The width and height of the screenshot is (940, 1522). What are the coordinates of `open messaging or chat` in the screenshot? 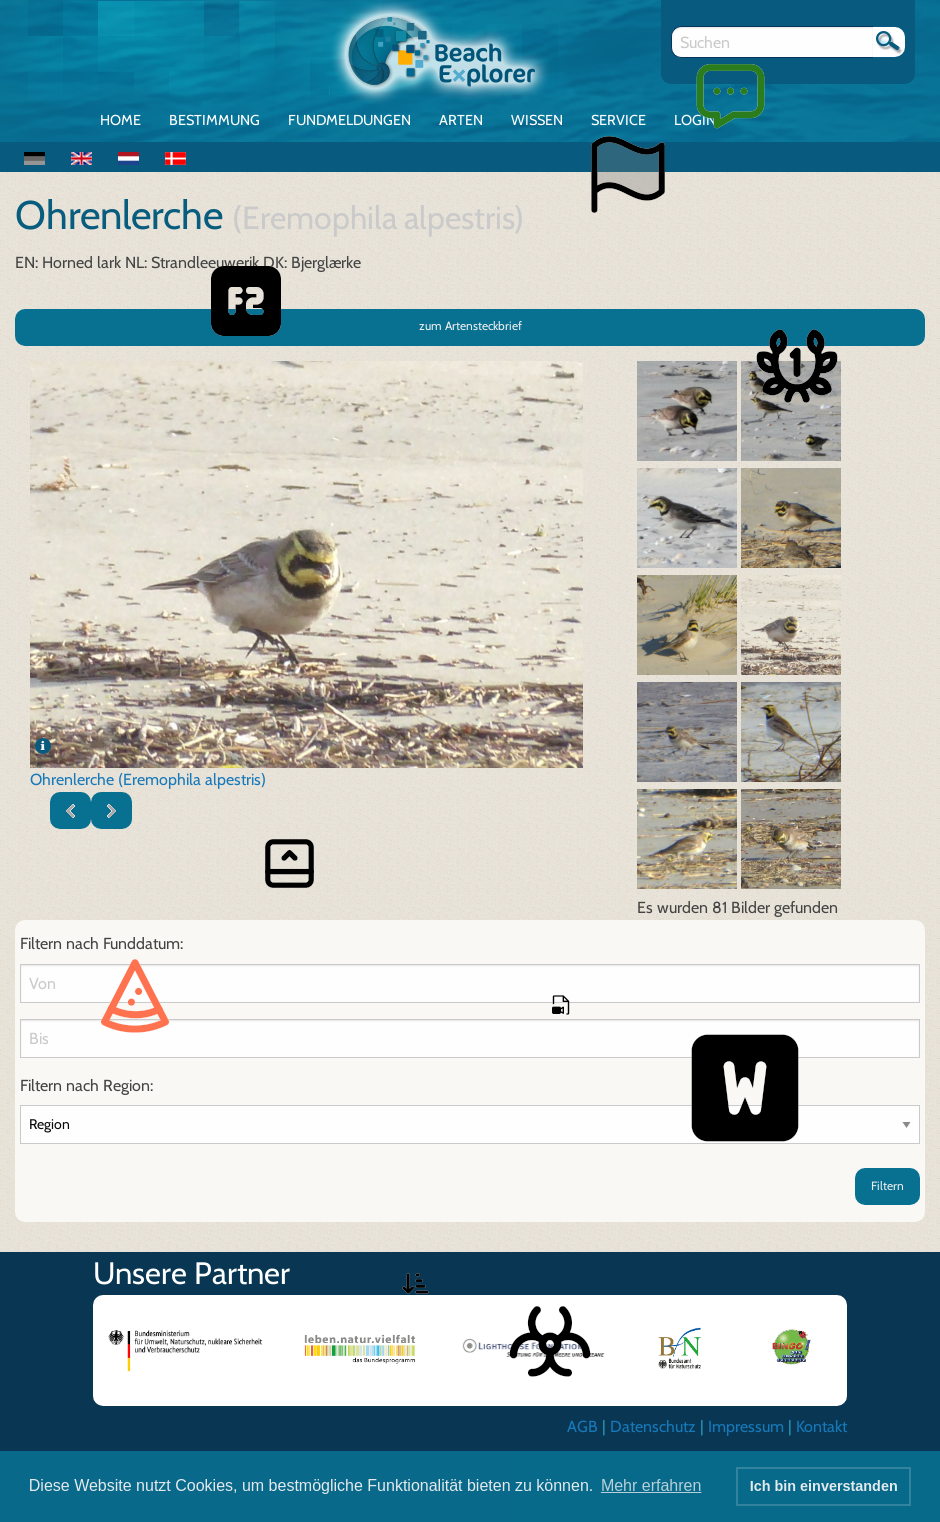 It's located at (730, 94).